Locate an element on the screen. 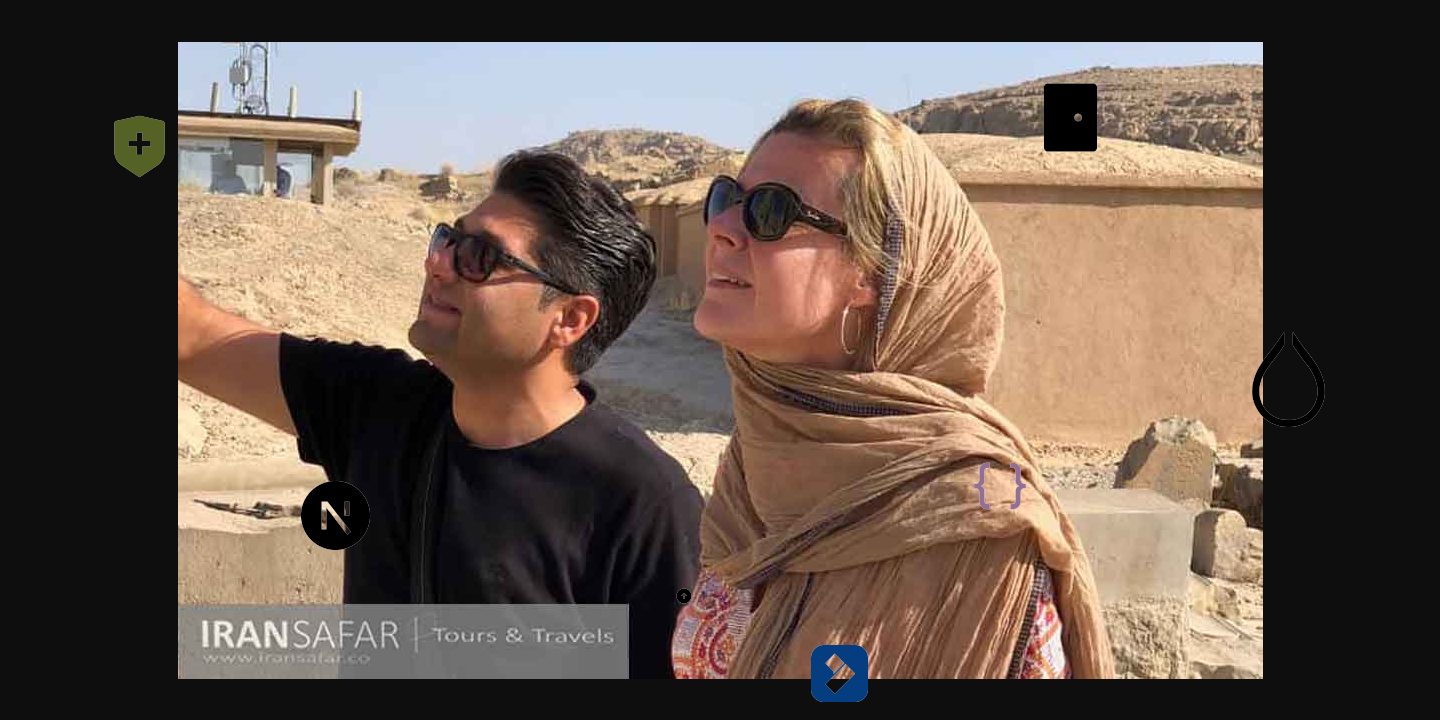 Image resolution: width=1440 pixels, height=720 pixels. Next.js framework logo is located at coordinates (335, 515).